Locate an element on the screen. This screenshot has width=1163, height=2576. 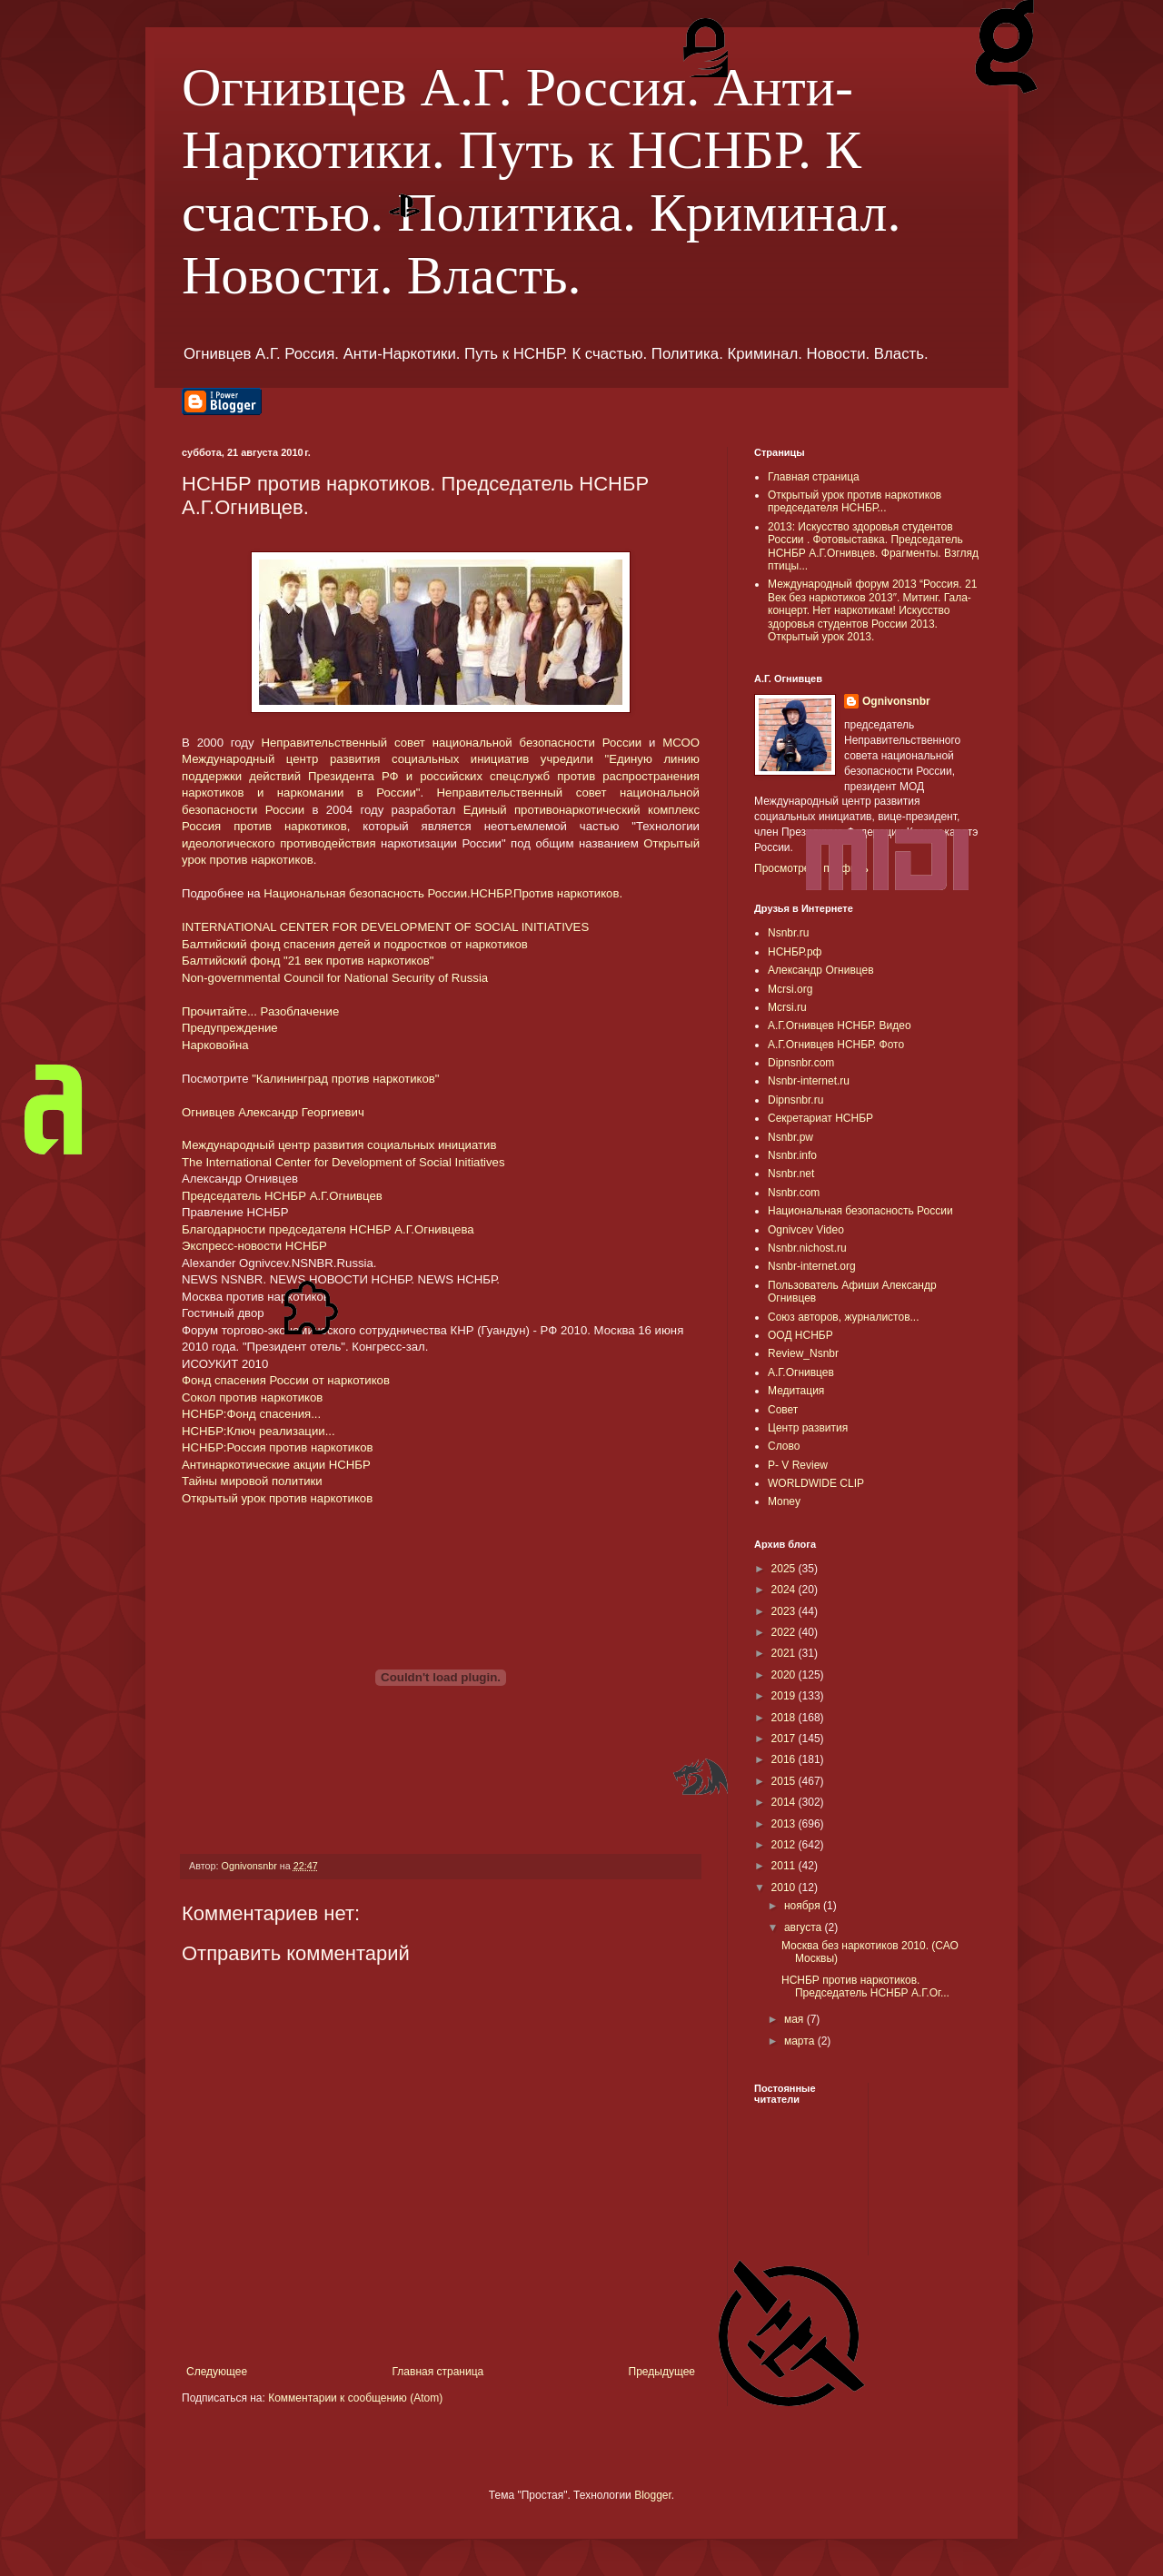
gnu privacy guard (gpg) encryption software logo is located at coordinates (705, 47).